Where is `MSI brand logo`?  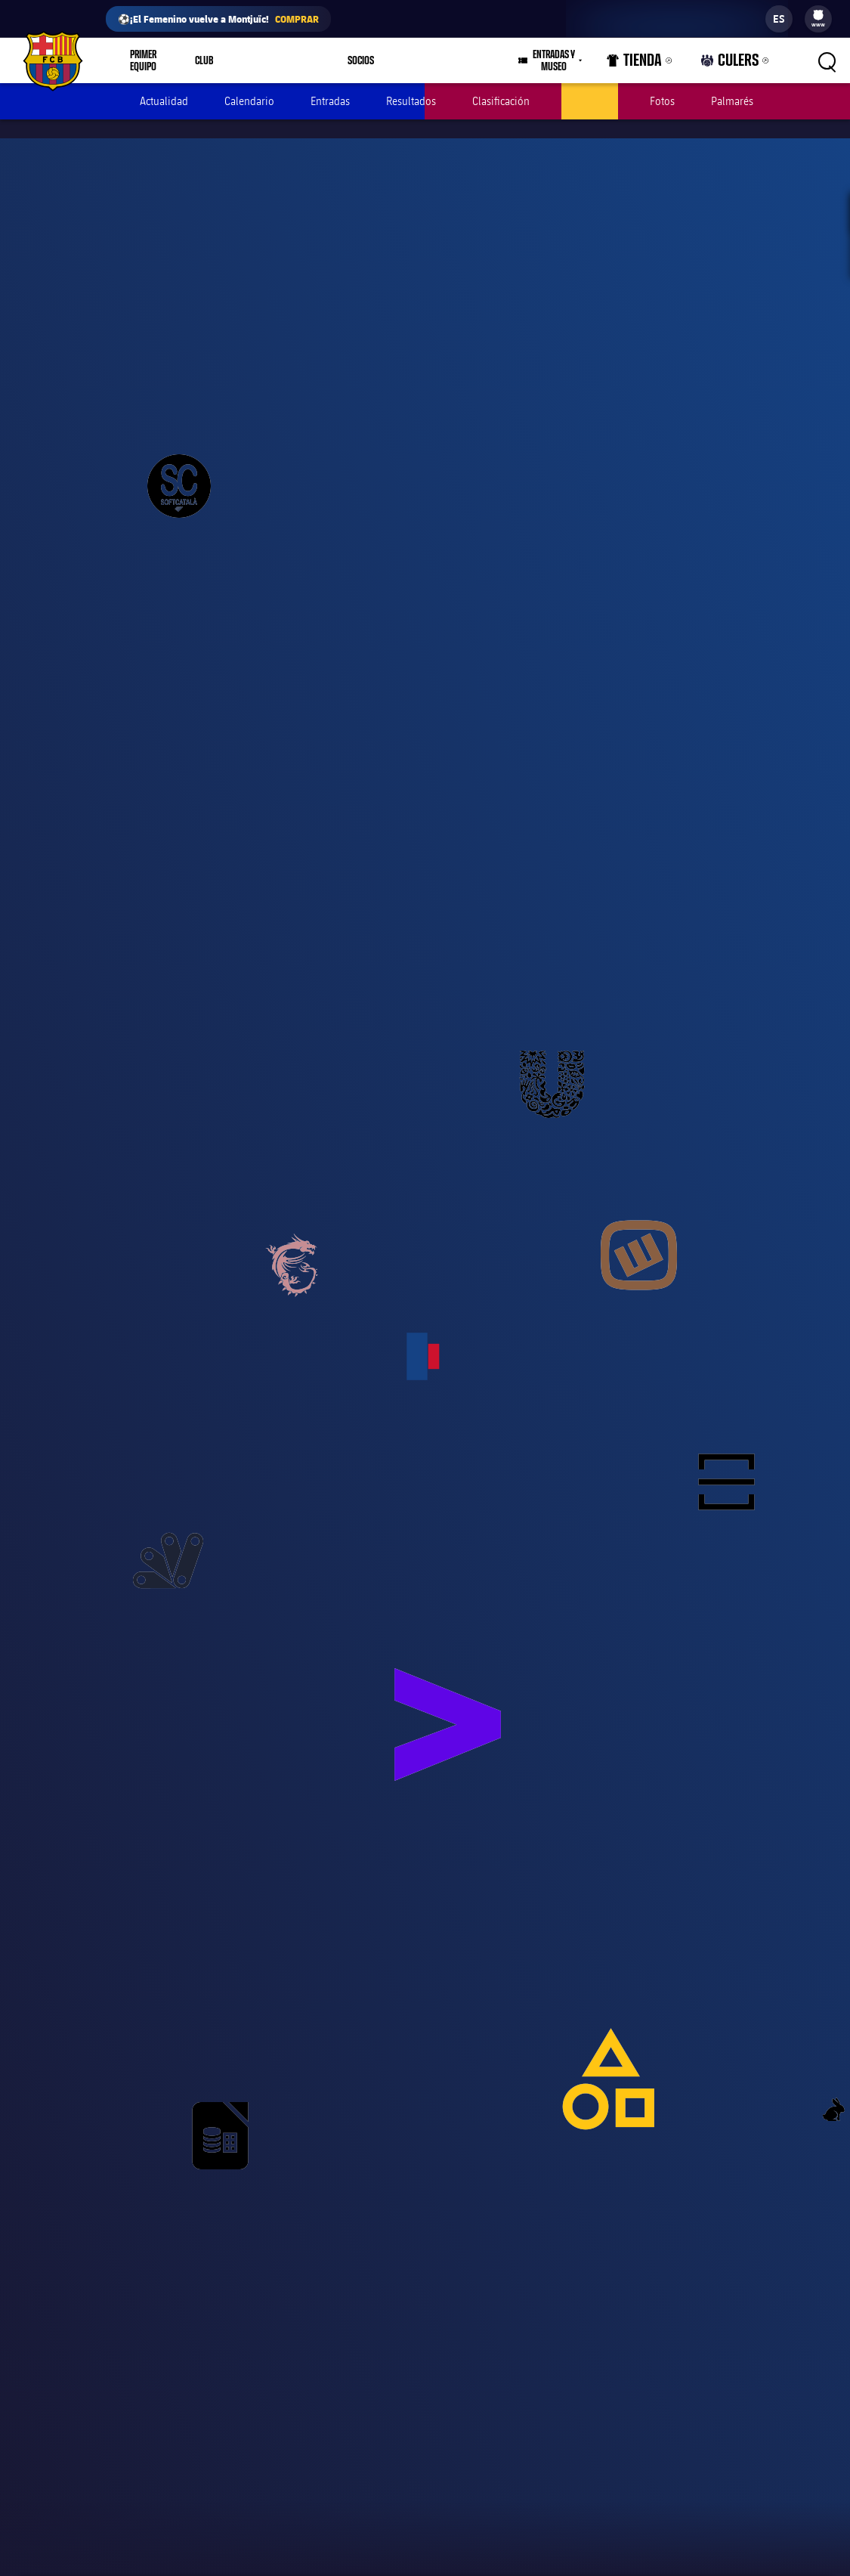 MSI brand logo is located at coordinates (292, 1265).